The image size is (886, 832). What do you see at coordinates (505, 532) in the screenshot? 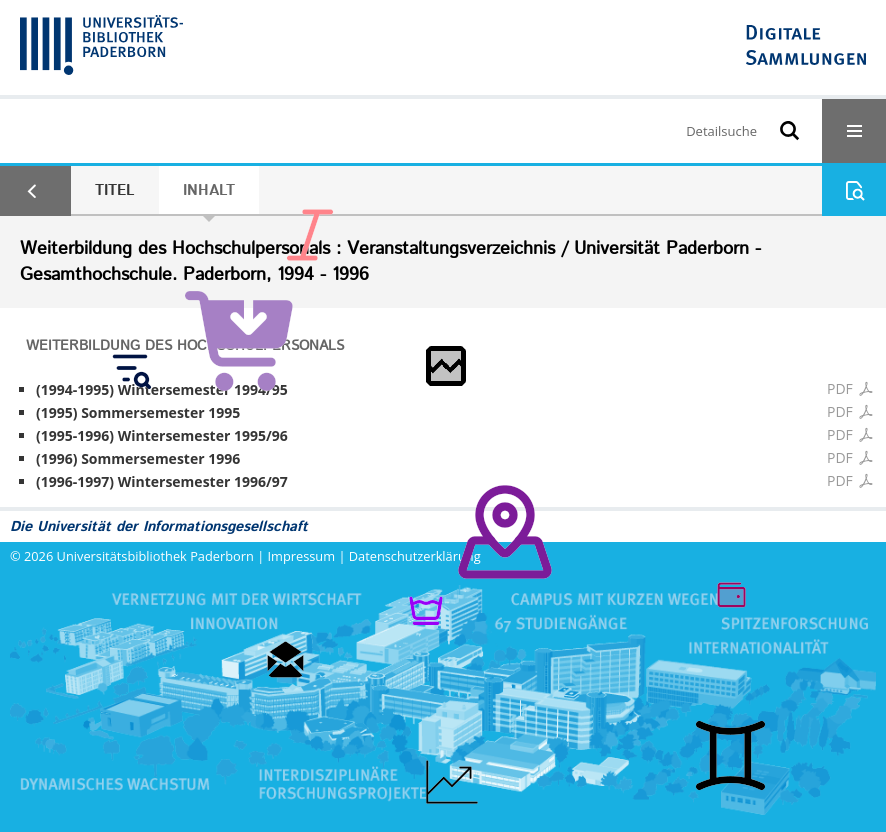
I see `view pinned location on map` at bounding box center [505, 532].